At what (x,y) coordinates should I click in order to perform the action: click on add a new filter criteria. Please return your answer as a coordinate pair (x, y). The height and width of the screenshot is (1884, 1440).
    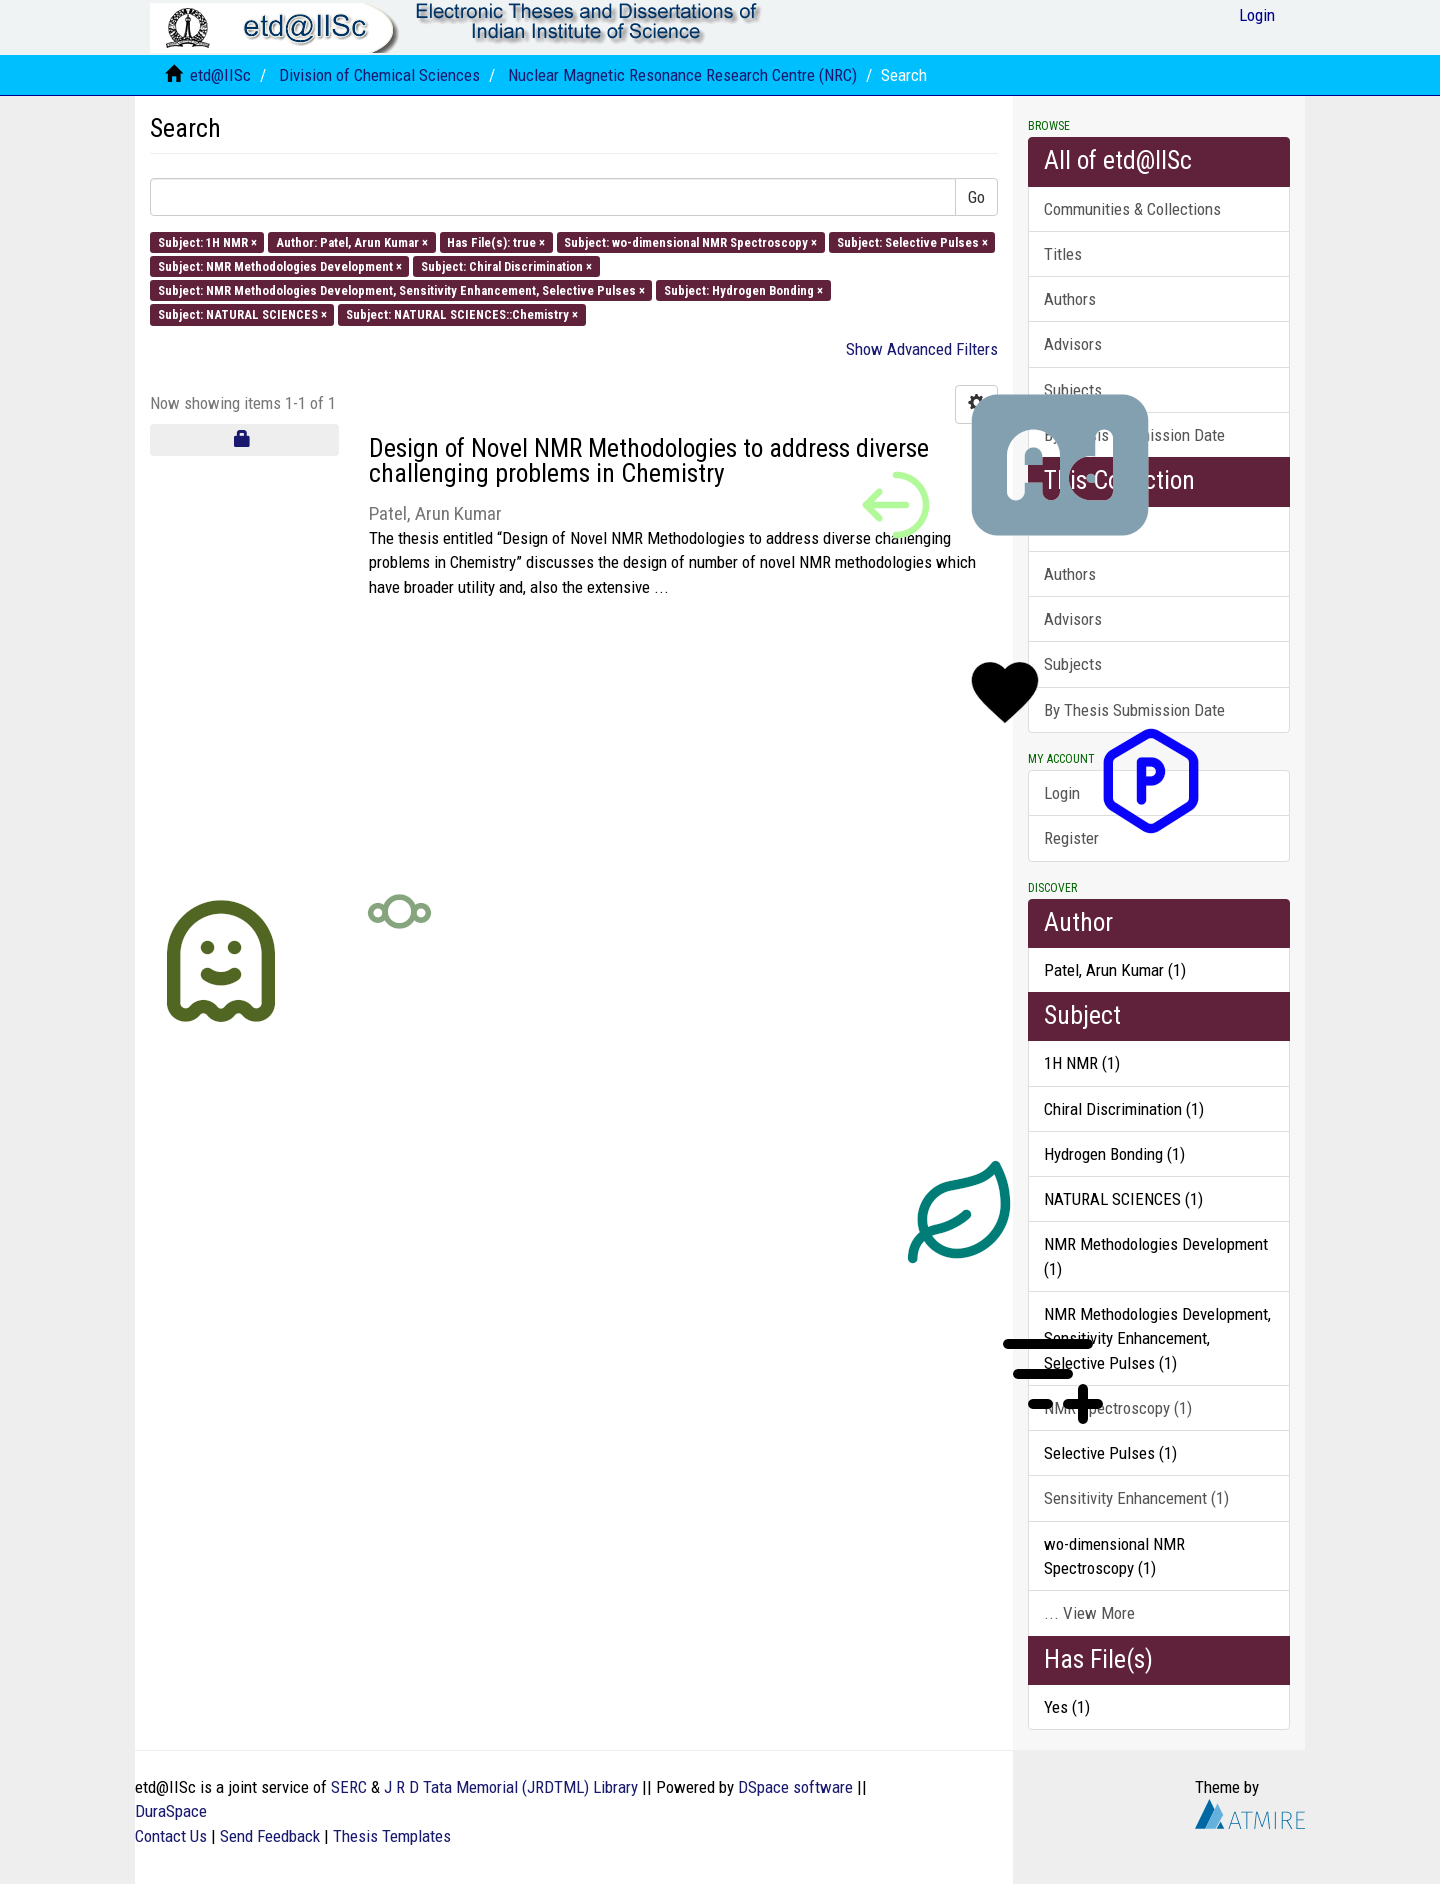
    Looking at the image, I should click on (1048, 1374).